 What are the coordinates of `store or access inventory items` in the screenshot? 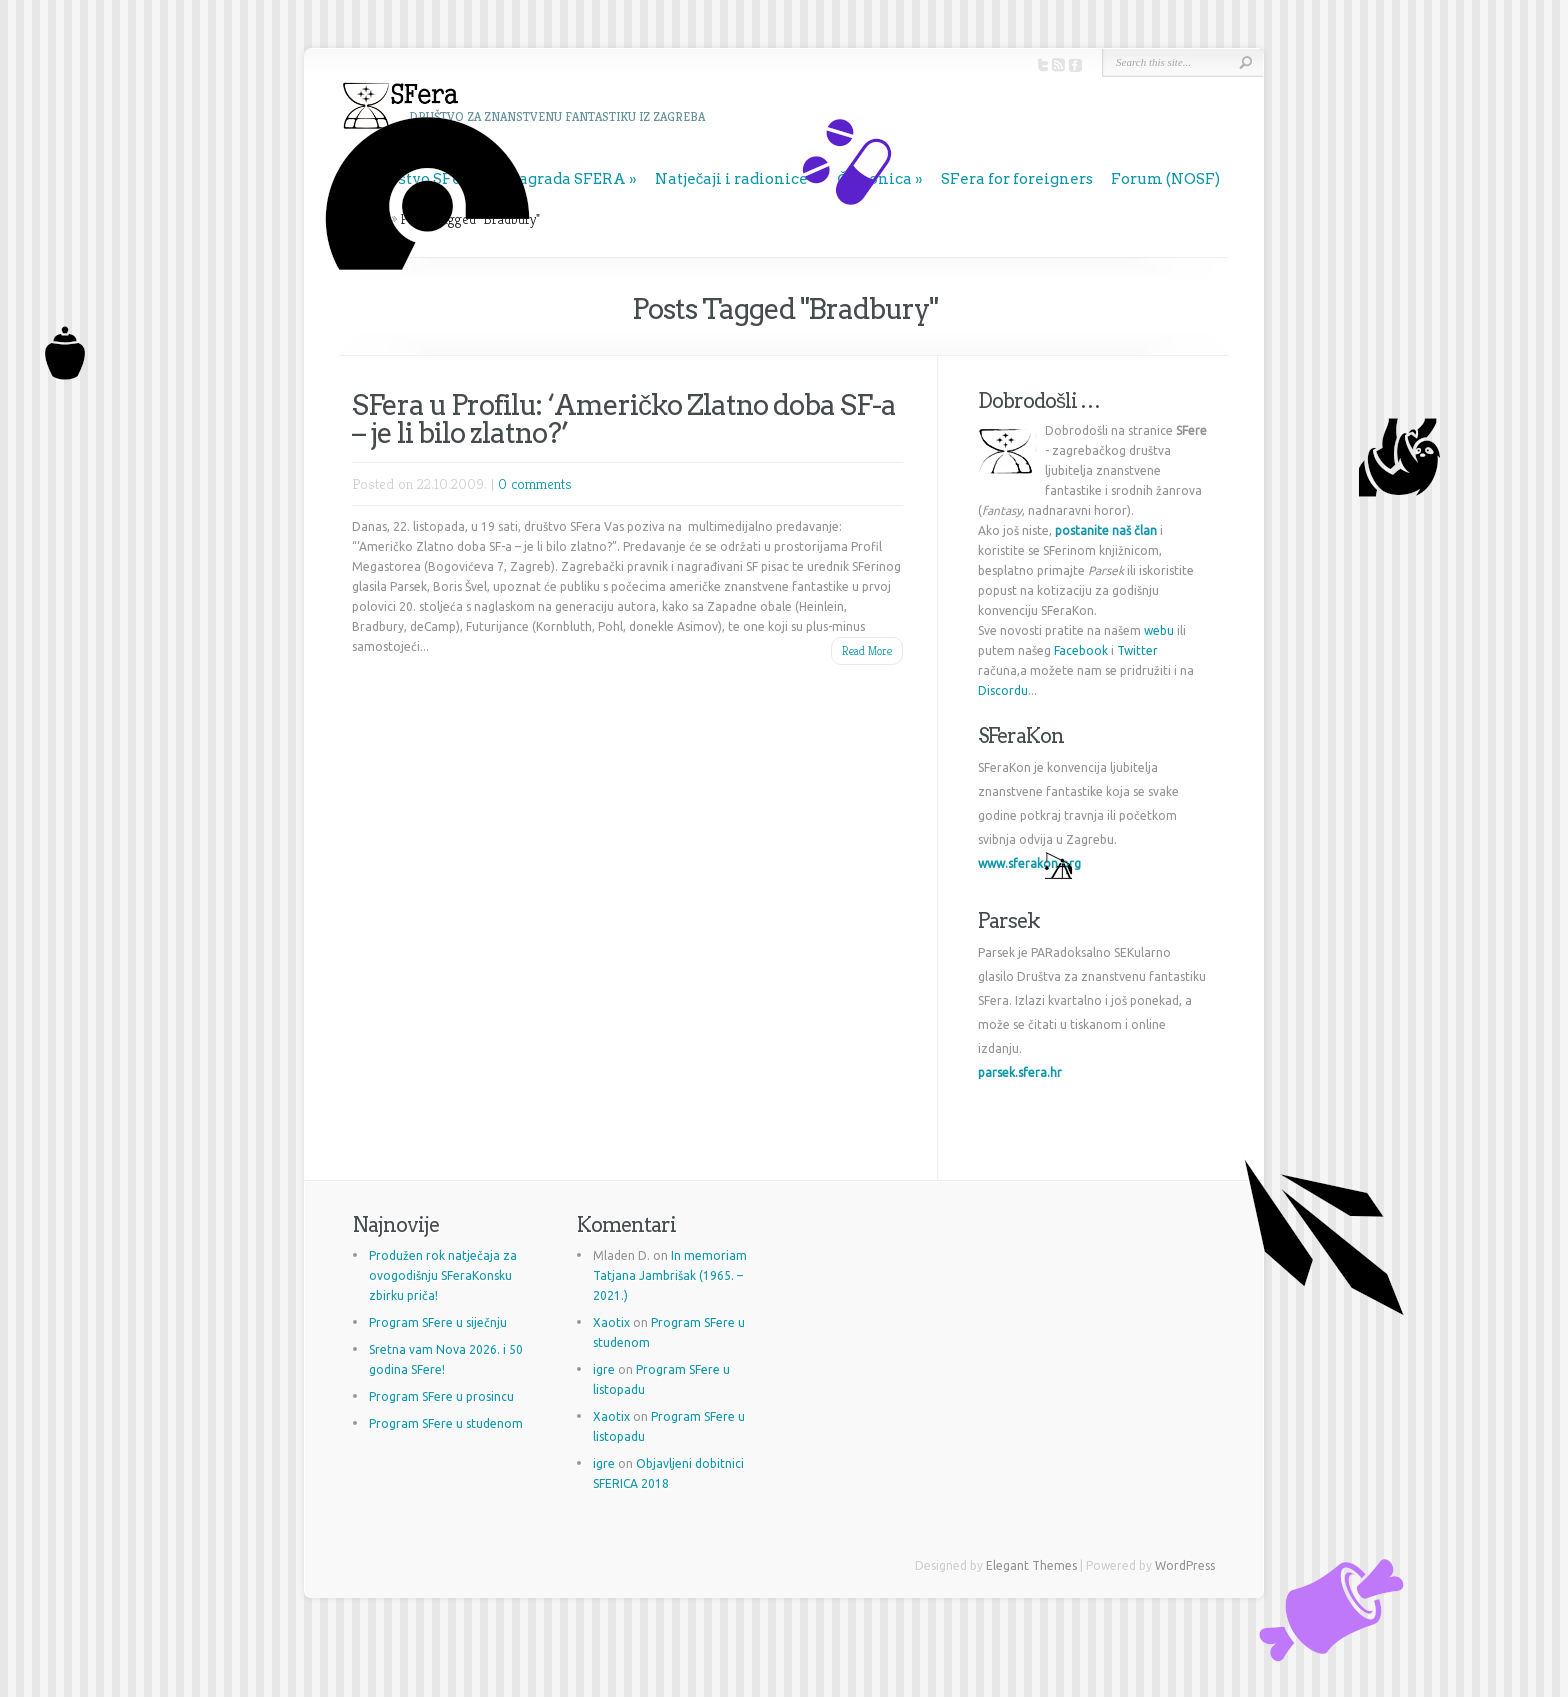 It's located at (65, 353).